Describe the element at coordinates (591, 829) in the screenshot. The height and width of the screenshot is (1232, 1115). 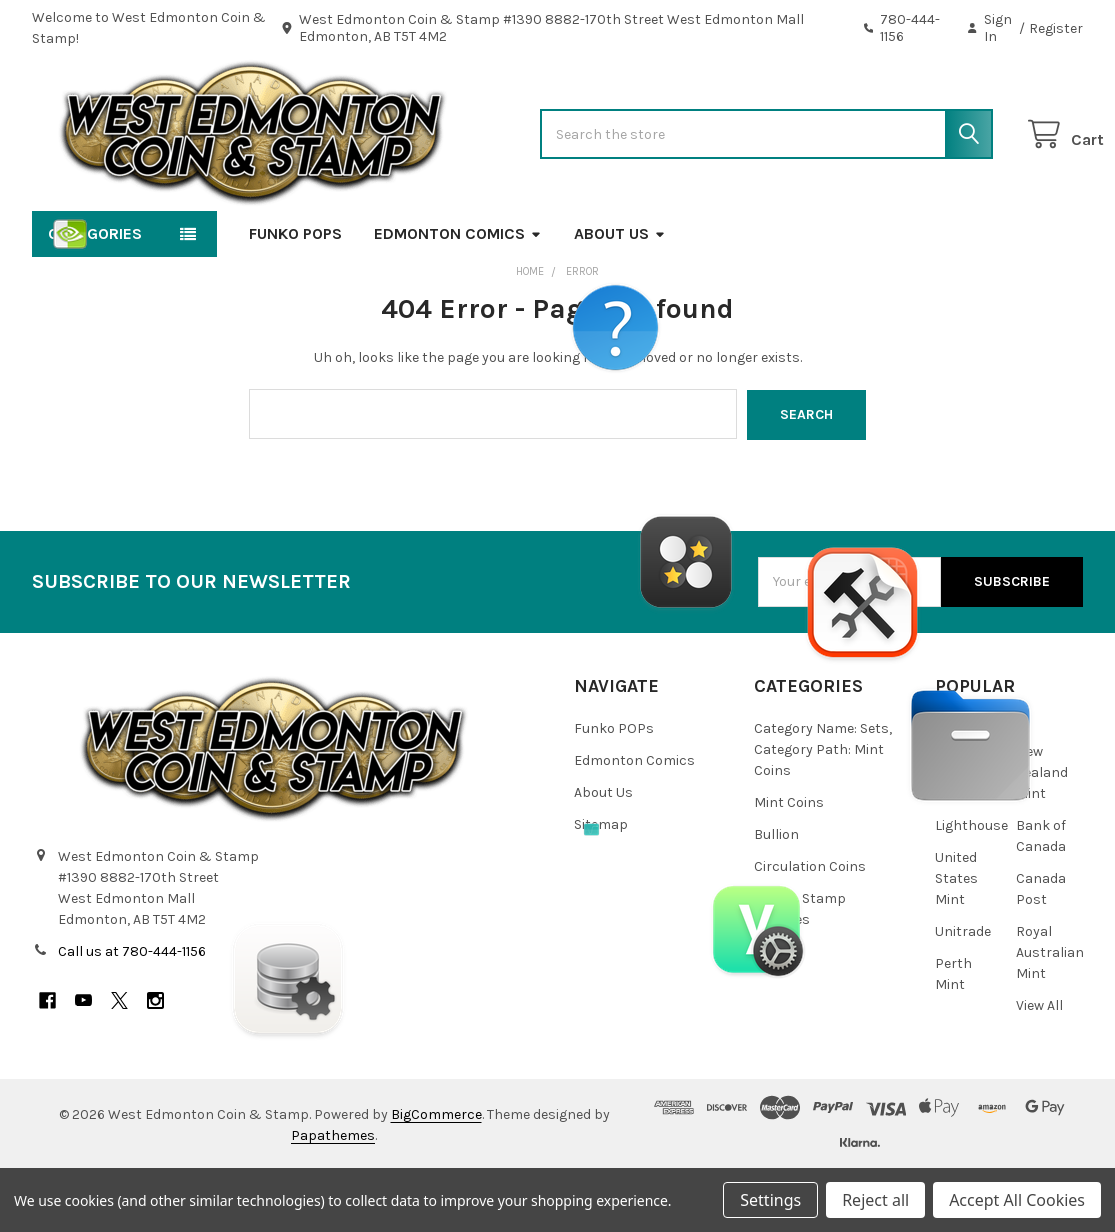
I see `open psensor temperature monitoring app` at that location.